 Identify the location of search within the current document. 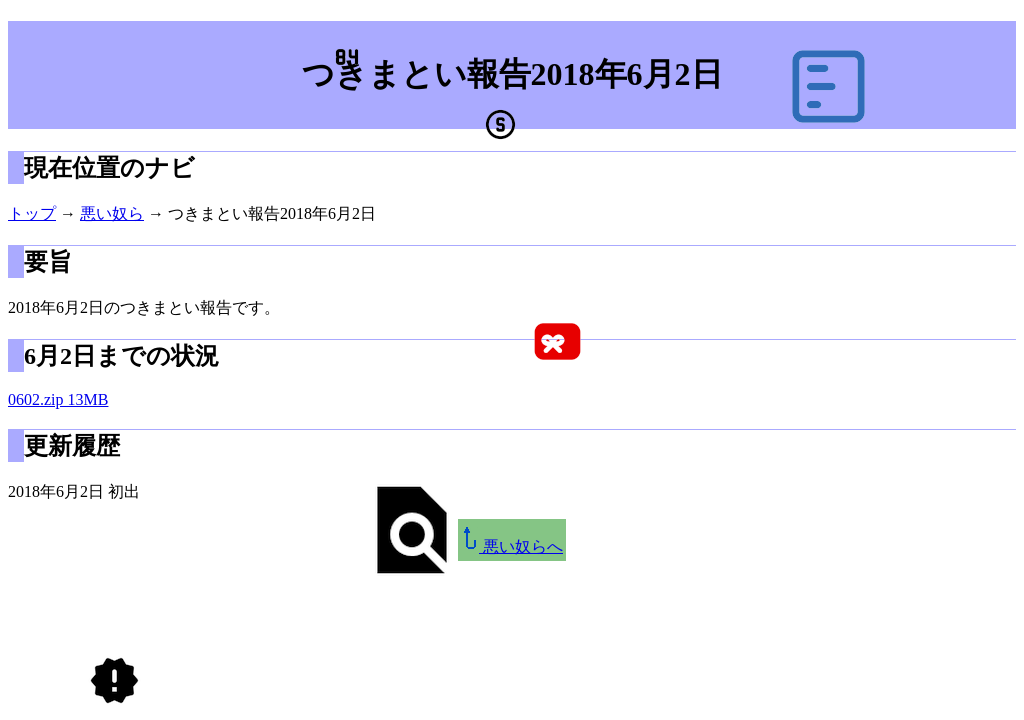
(412, 530).